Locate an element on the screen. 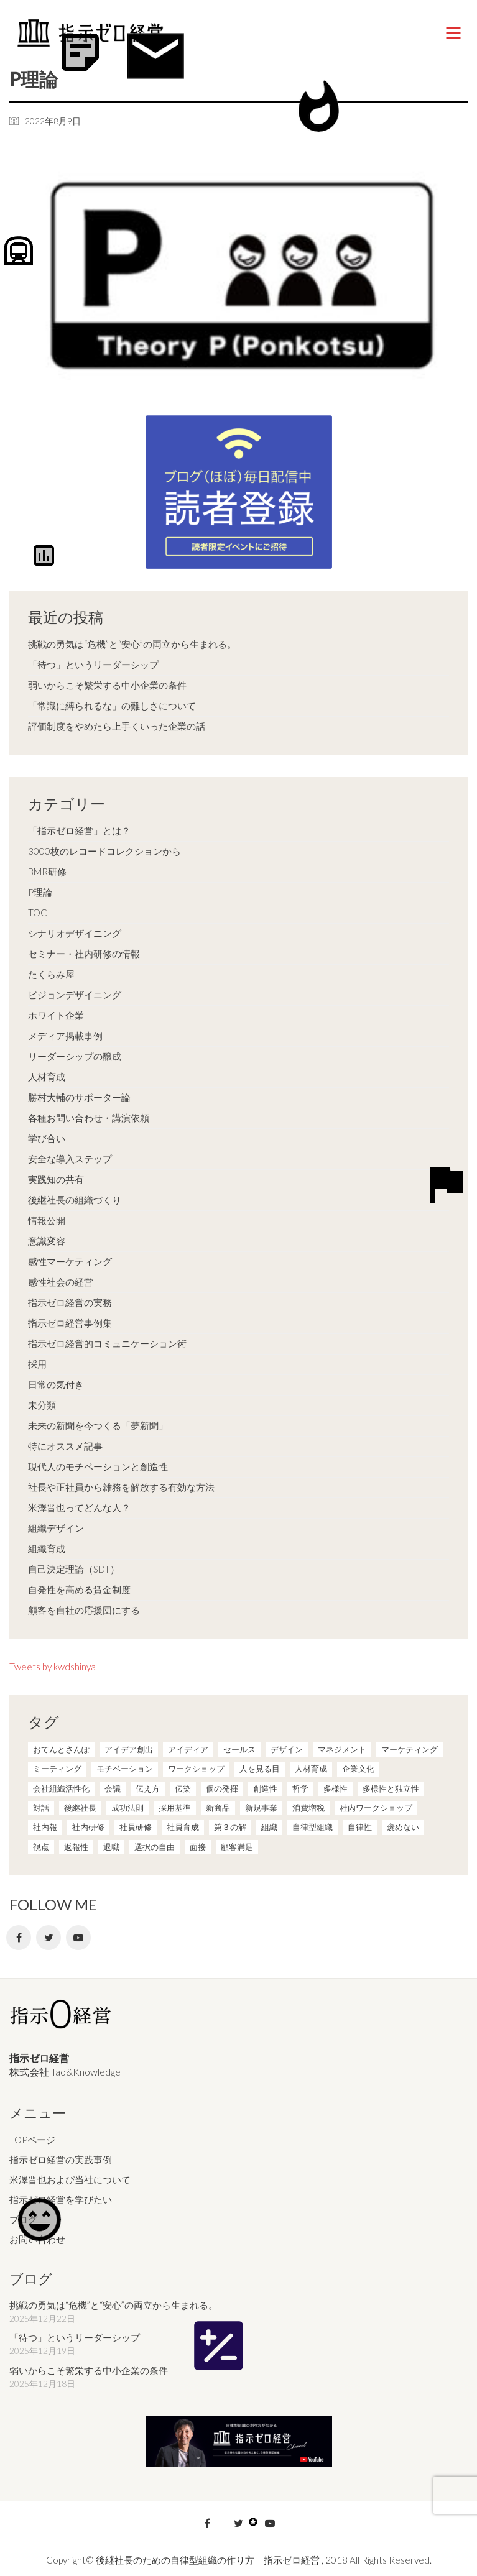  toggle between adding and subtracting values is located at coordinates (218, 2345).